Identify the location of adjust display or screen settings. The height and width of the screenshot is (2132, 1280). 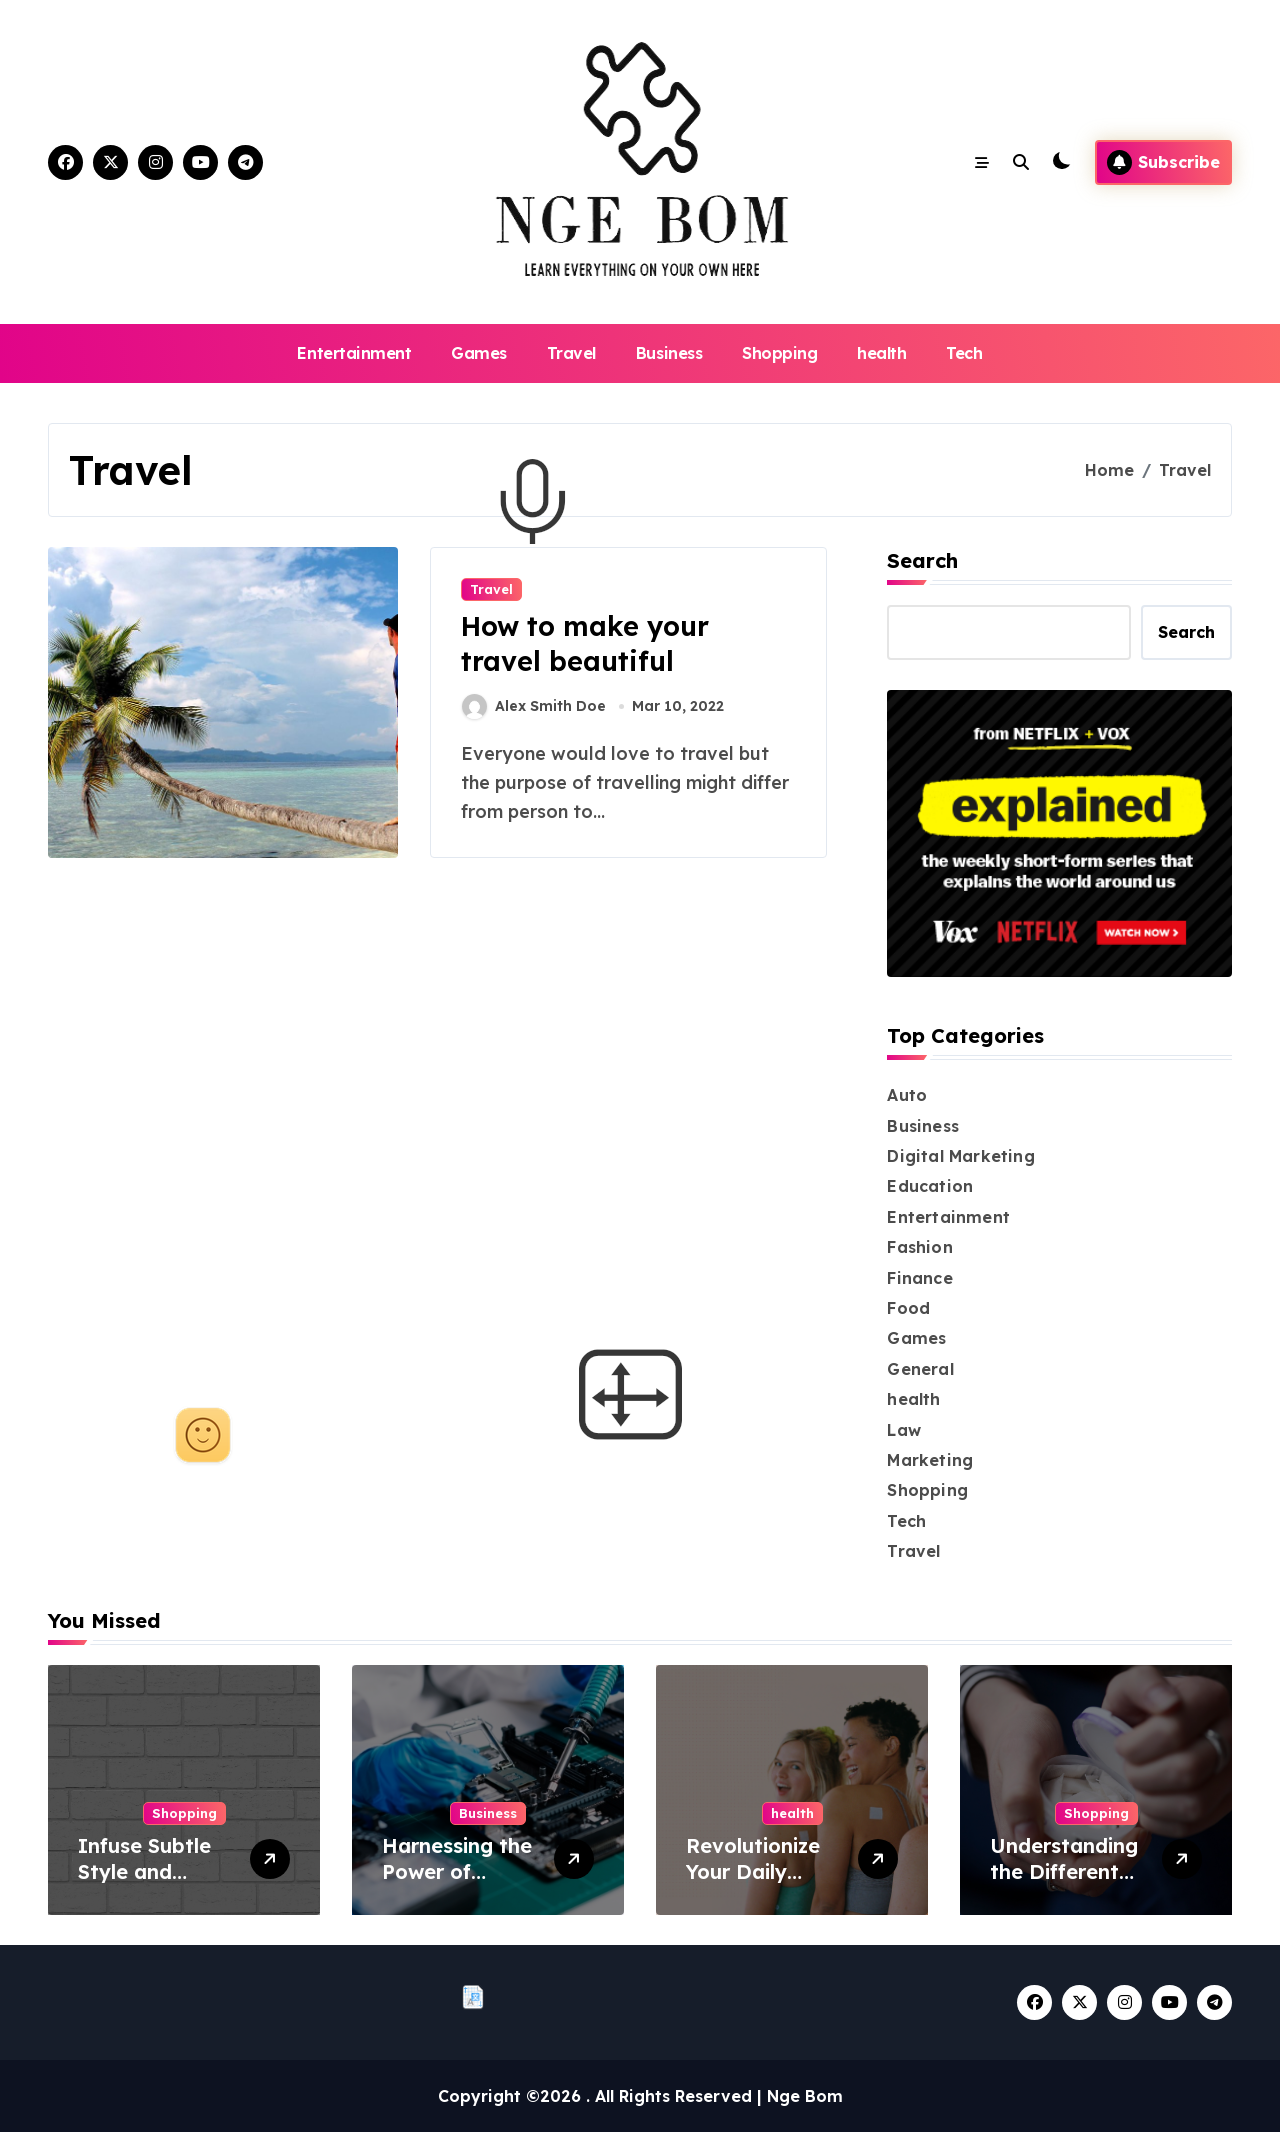
(630, 1394).